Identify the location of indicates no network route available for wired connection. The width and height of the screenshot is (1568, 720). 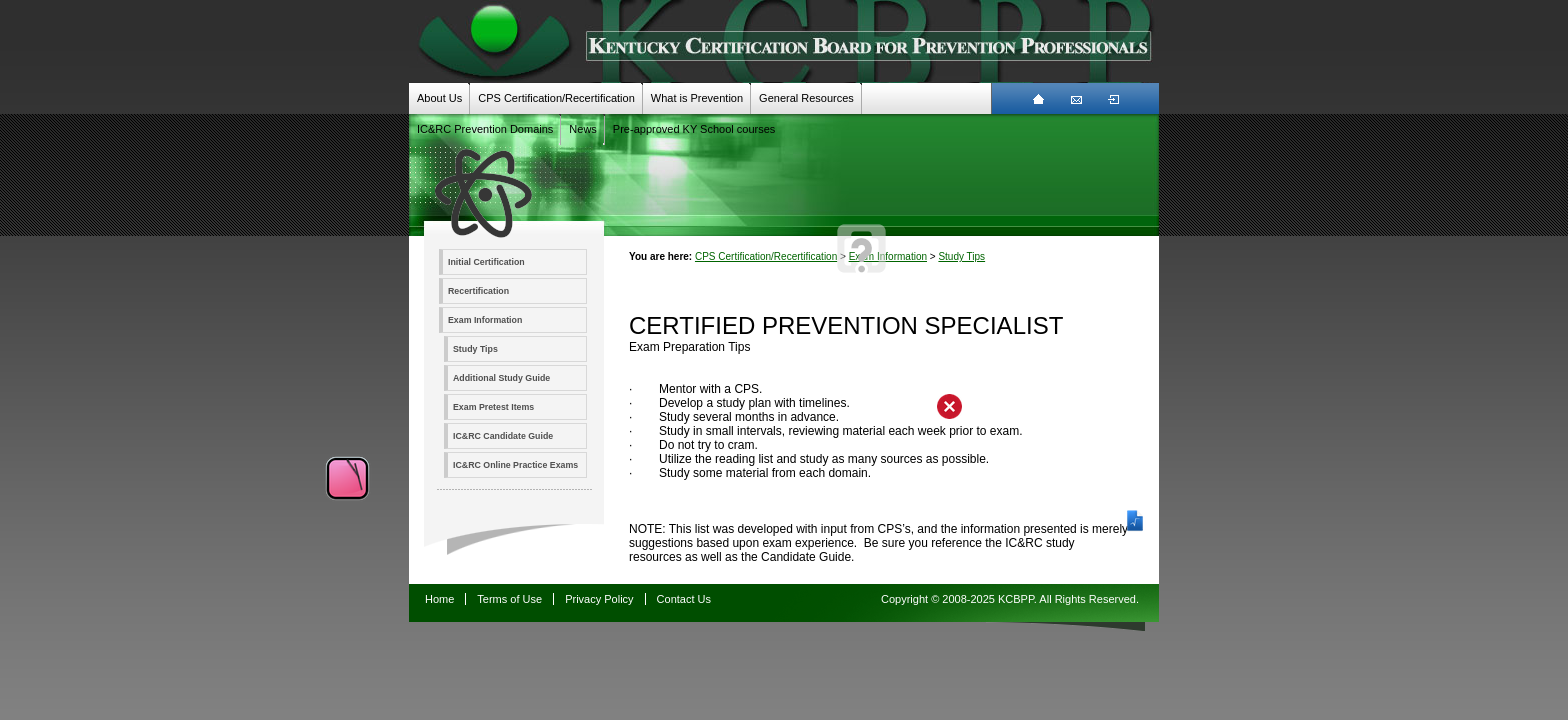
(861, 248).